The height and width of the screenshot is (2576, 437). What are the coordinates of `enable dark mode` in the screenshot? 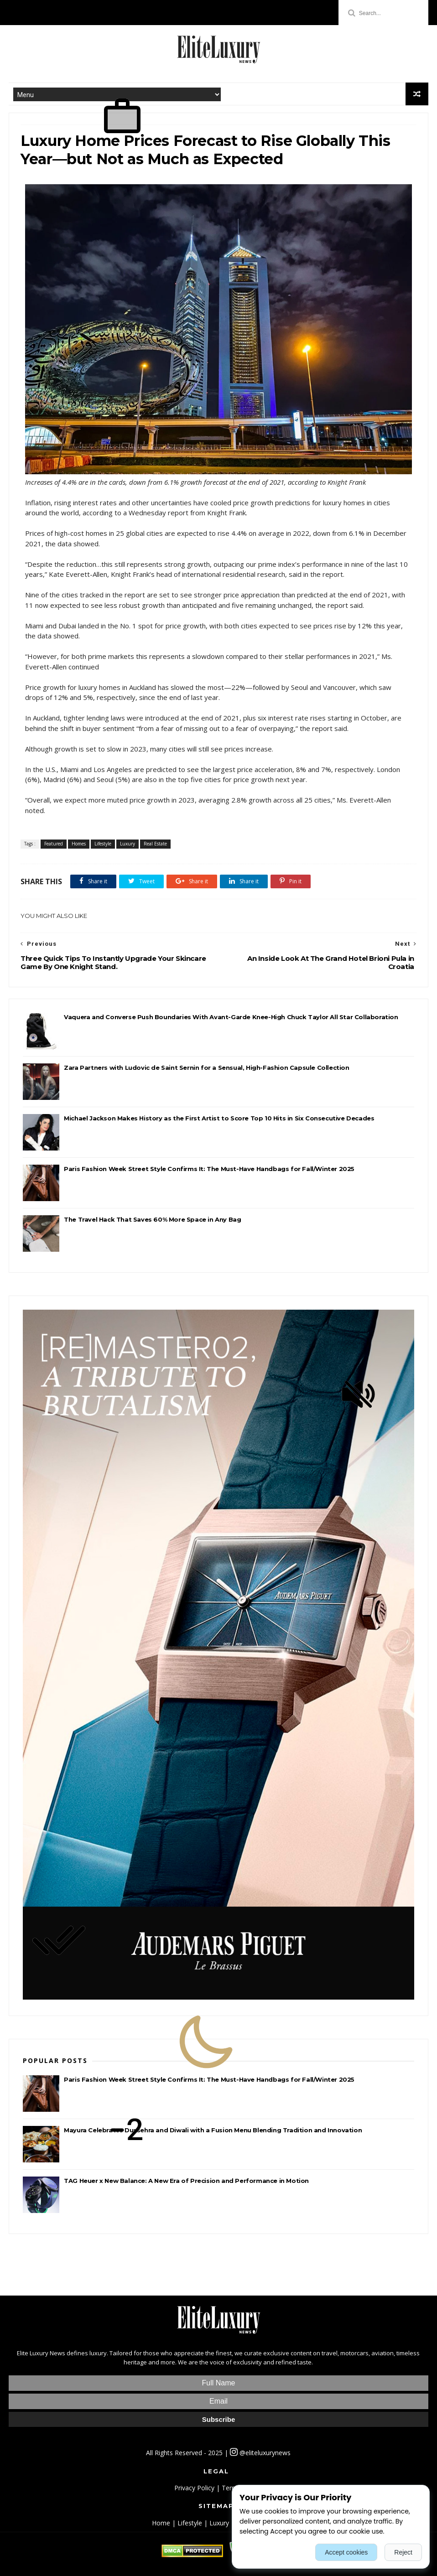 It's located at (206, 2042).